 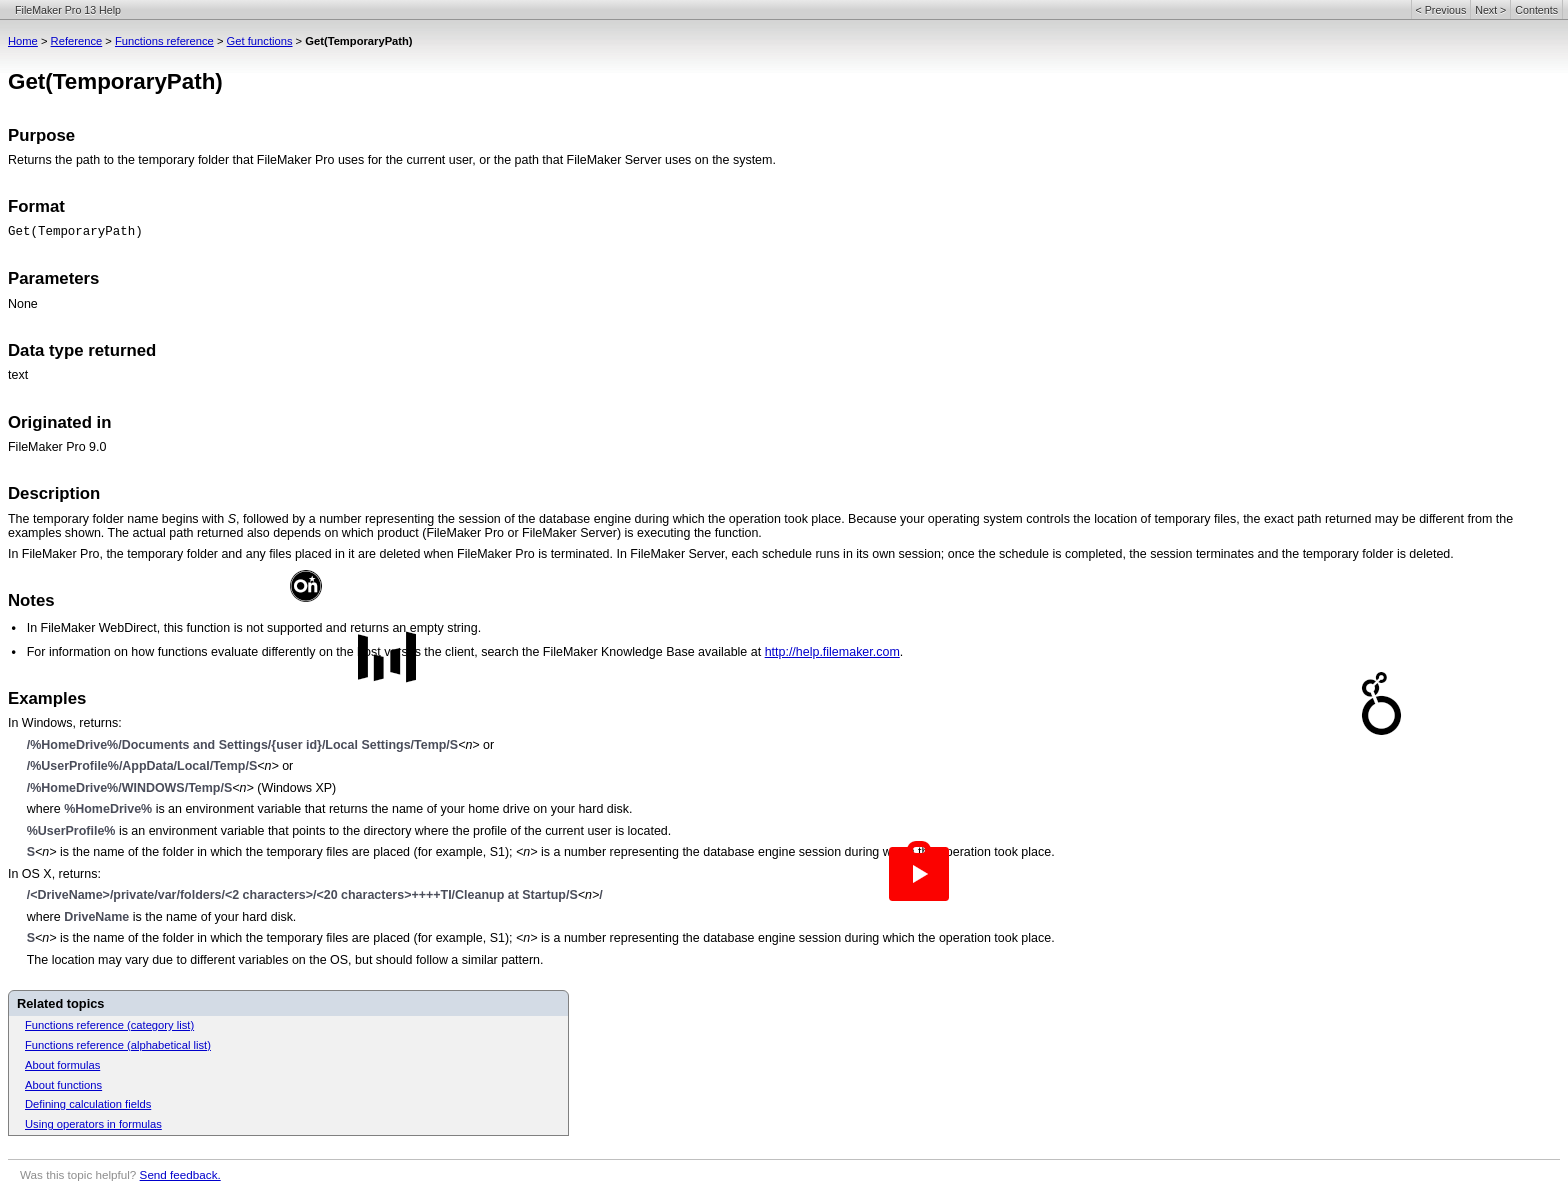 I want to click on bytedance company logo, so click(x=387, y=657).